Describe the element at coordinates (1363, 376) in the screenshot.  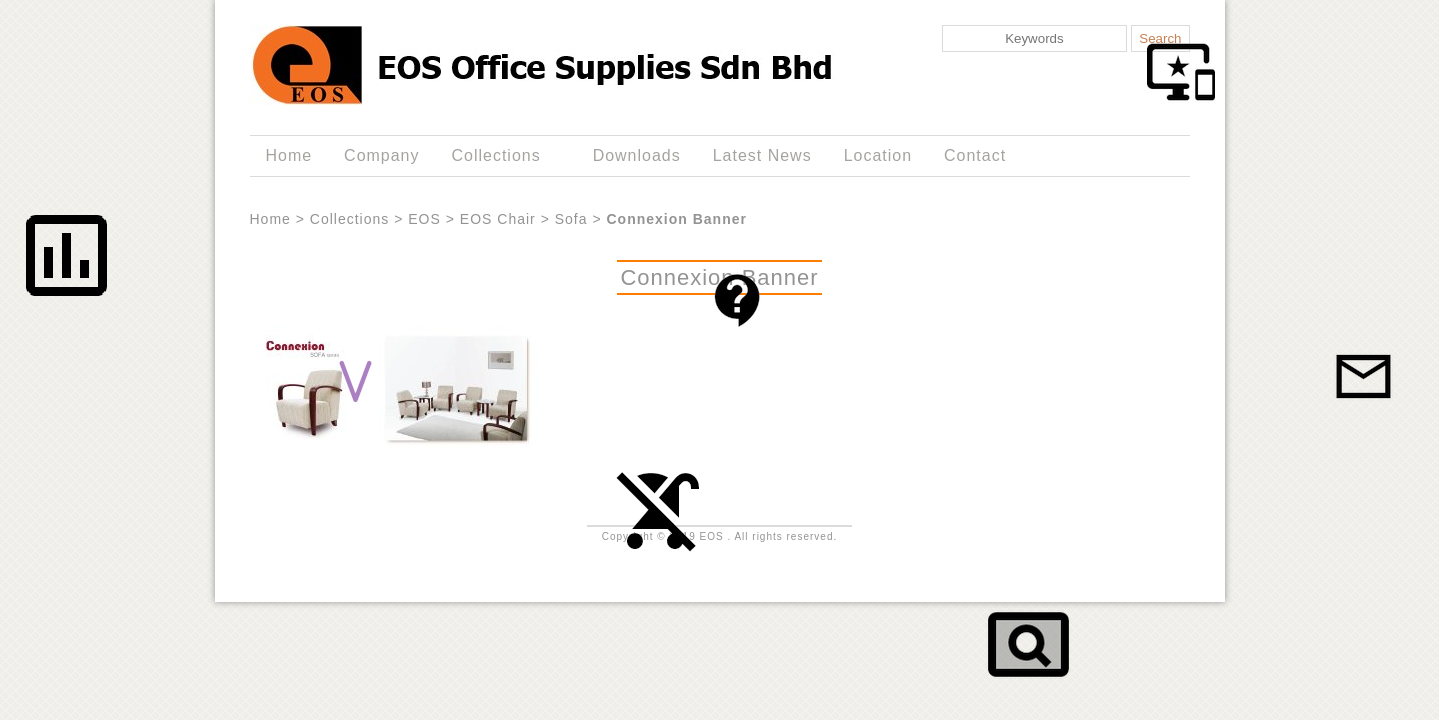
I see `open your email inbox` at that location.